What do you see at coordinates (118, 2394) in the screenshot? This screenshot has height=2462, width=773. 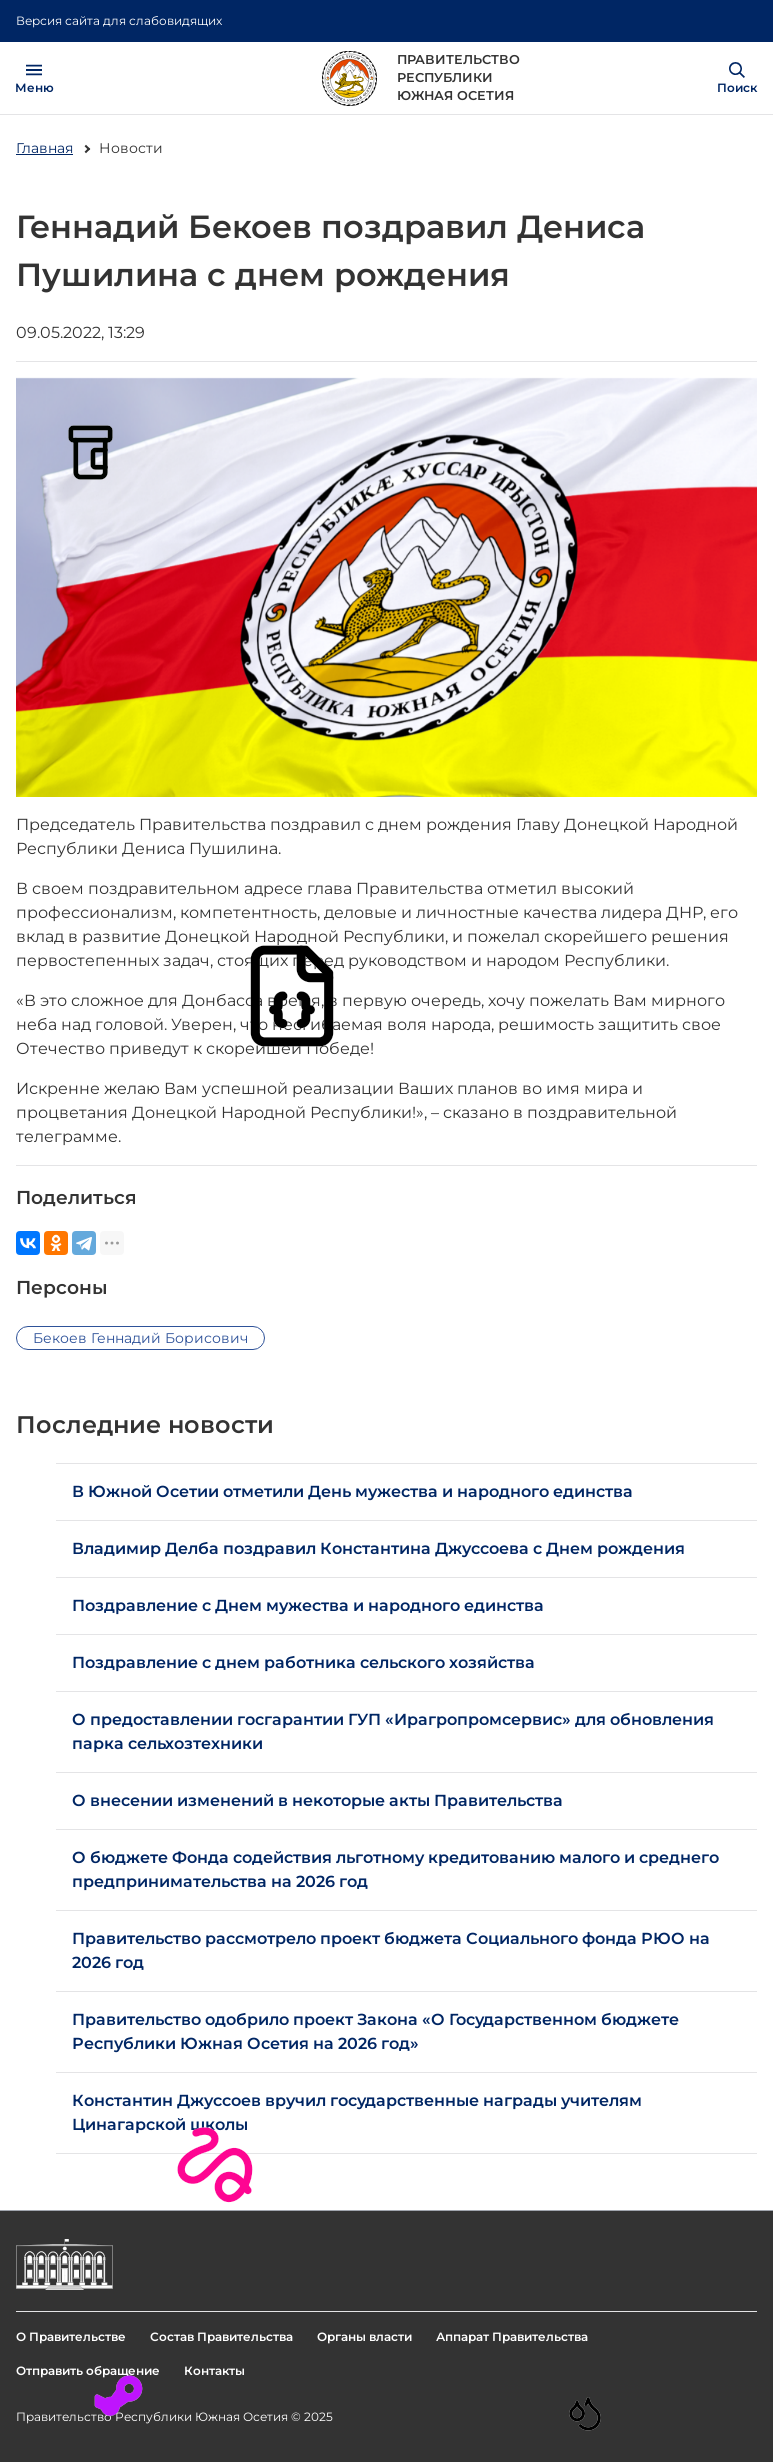 I see `open Steam gaming platform` at bounding box center [118, 2394].